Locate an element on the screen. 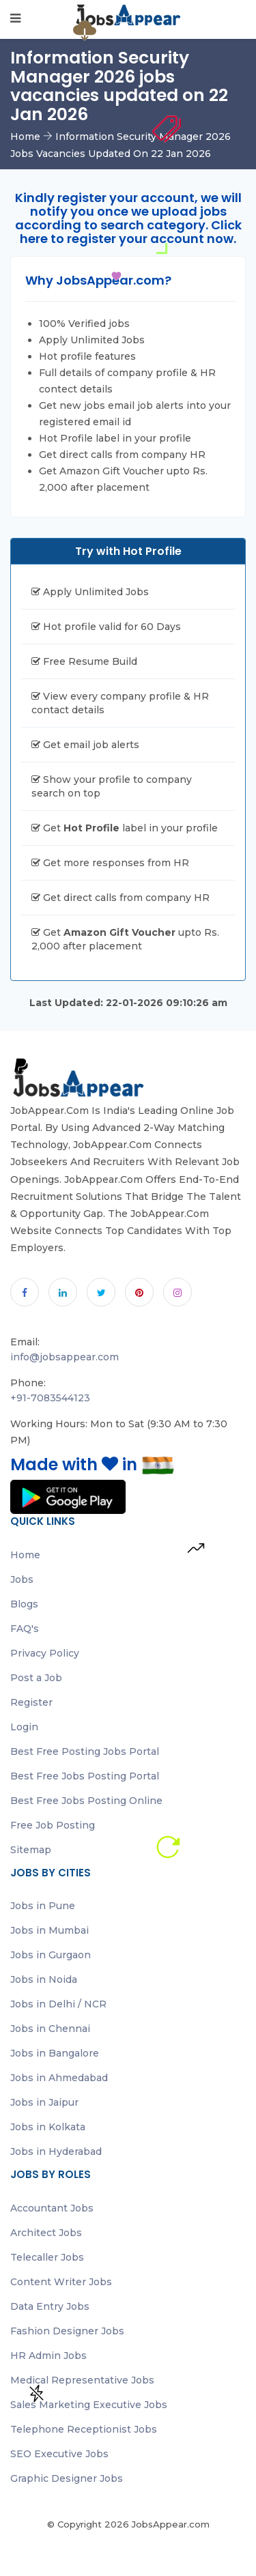  navigate to the bottom-right section is located at coordinates (162, 248).